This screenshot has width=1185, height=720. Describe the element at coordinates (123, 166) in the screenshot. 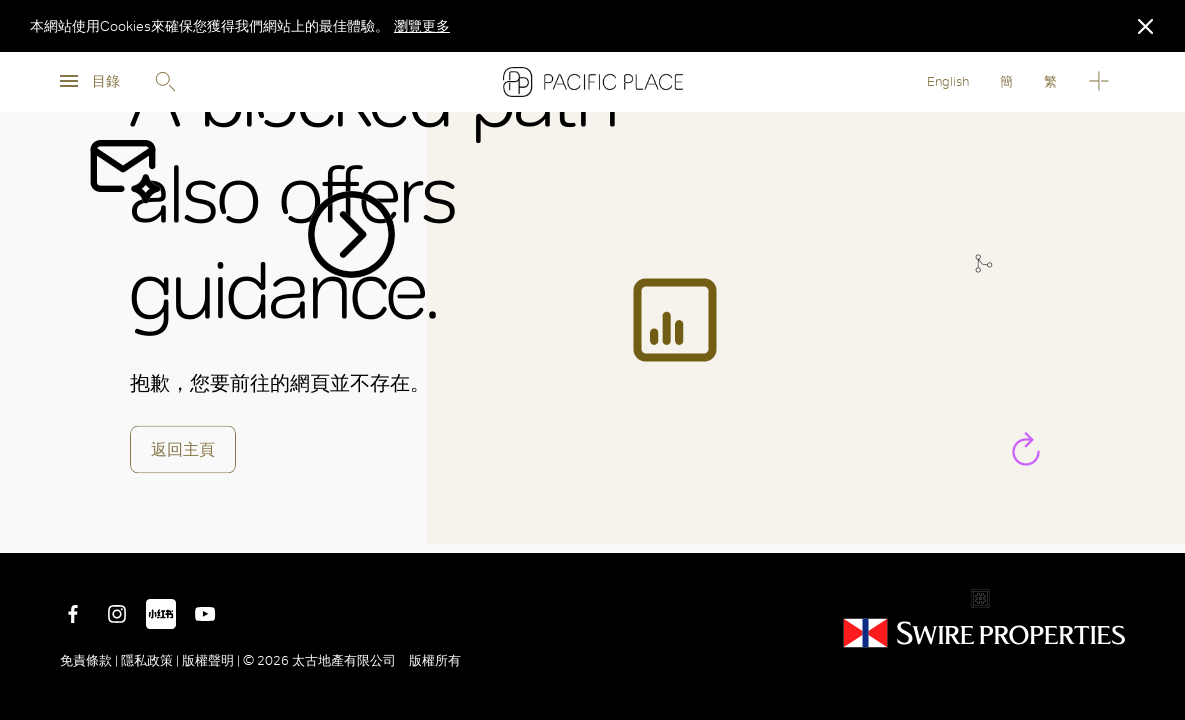

I see `AI-powered email or smart compose feature` at that location.